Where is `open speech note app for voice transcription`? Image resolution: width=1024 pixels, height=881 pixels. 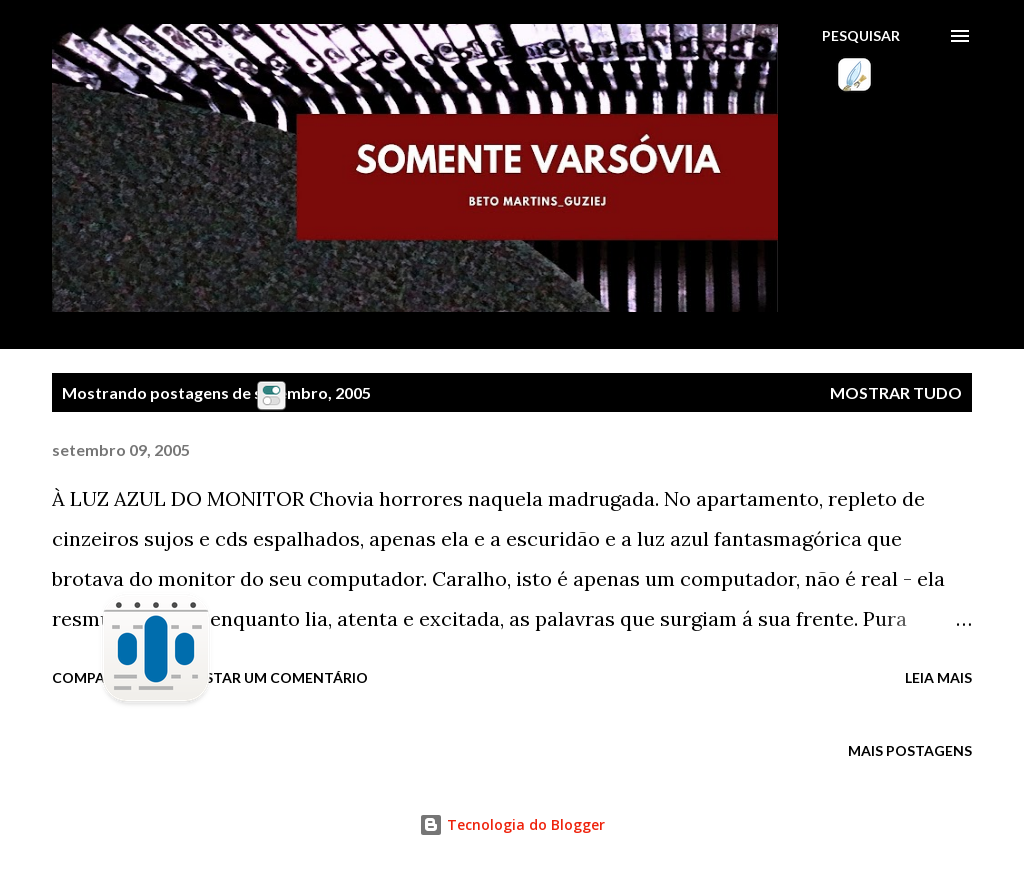 open speech note app for voice transcription is located at coordinates (156, 648).